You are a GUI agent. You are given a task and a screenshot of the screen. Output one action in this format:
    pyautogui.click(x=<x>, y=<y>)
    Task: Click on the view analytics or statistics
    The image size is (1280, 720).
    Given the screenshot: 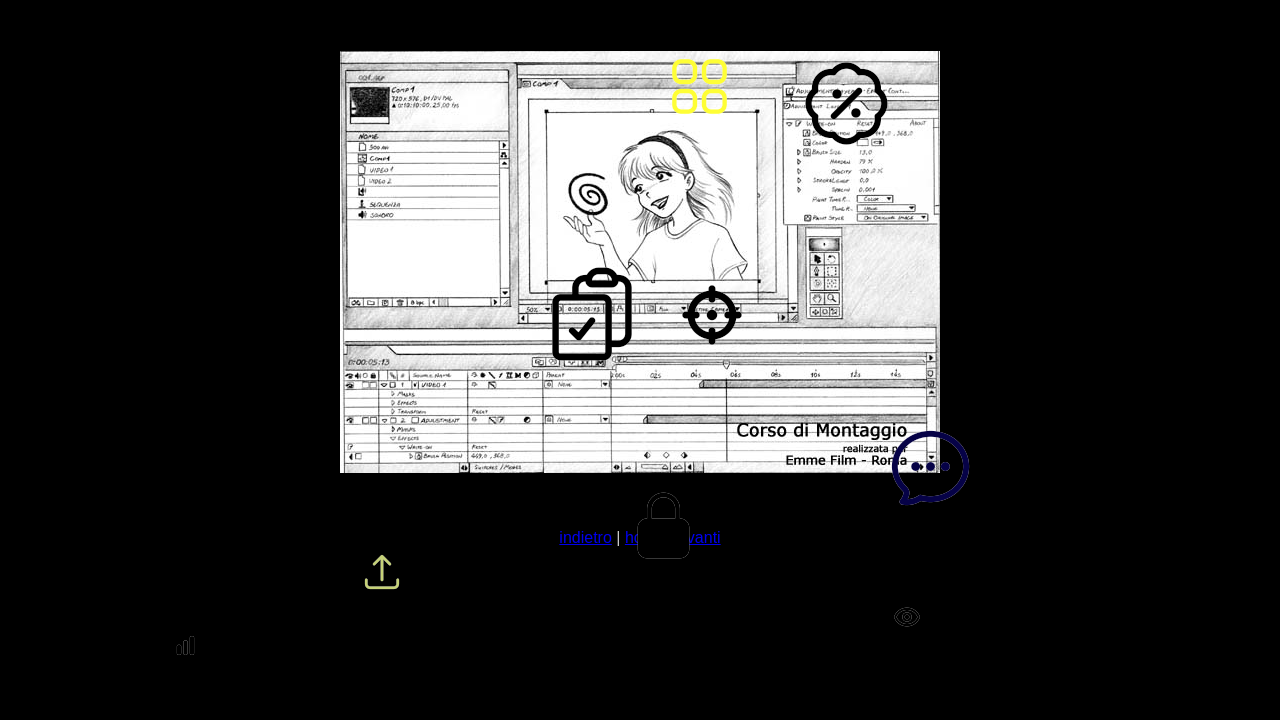 What is the action you would take?
    pyautogui.click(x=185, y=645)
    